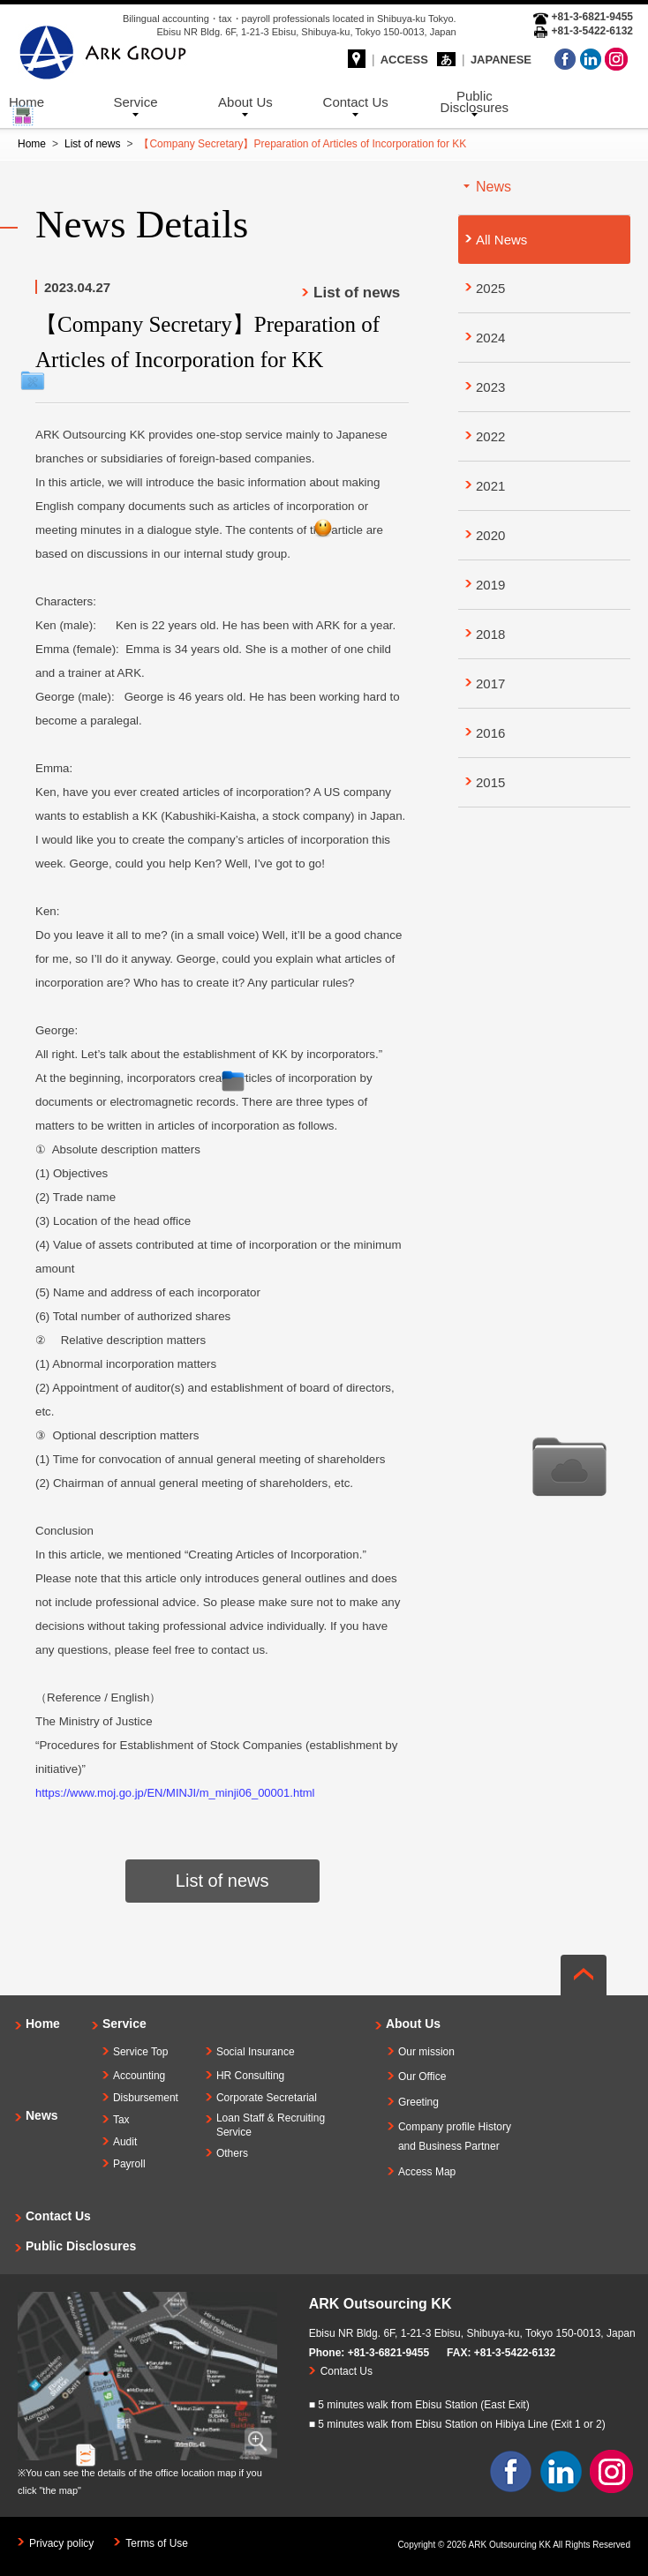 The height and width of the screenshot is (2576, 648). I want to click on indicates a neutral or indifferent reaction, so click(323, 529).